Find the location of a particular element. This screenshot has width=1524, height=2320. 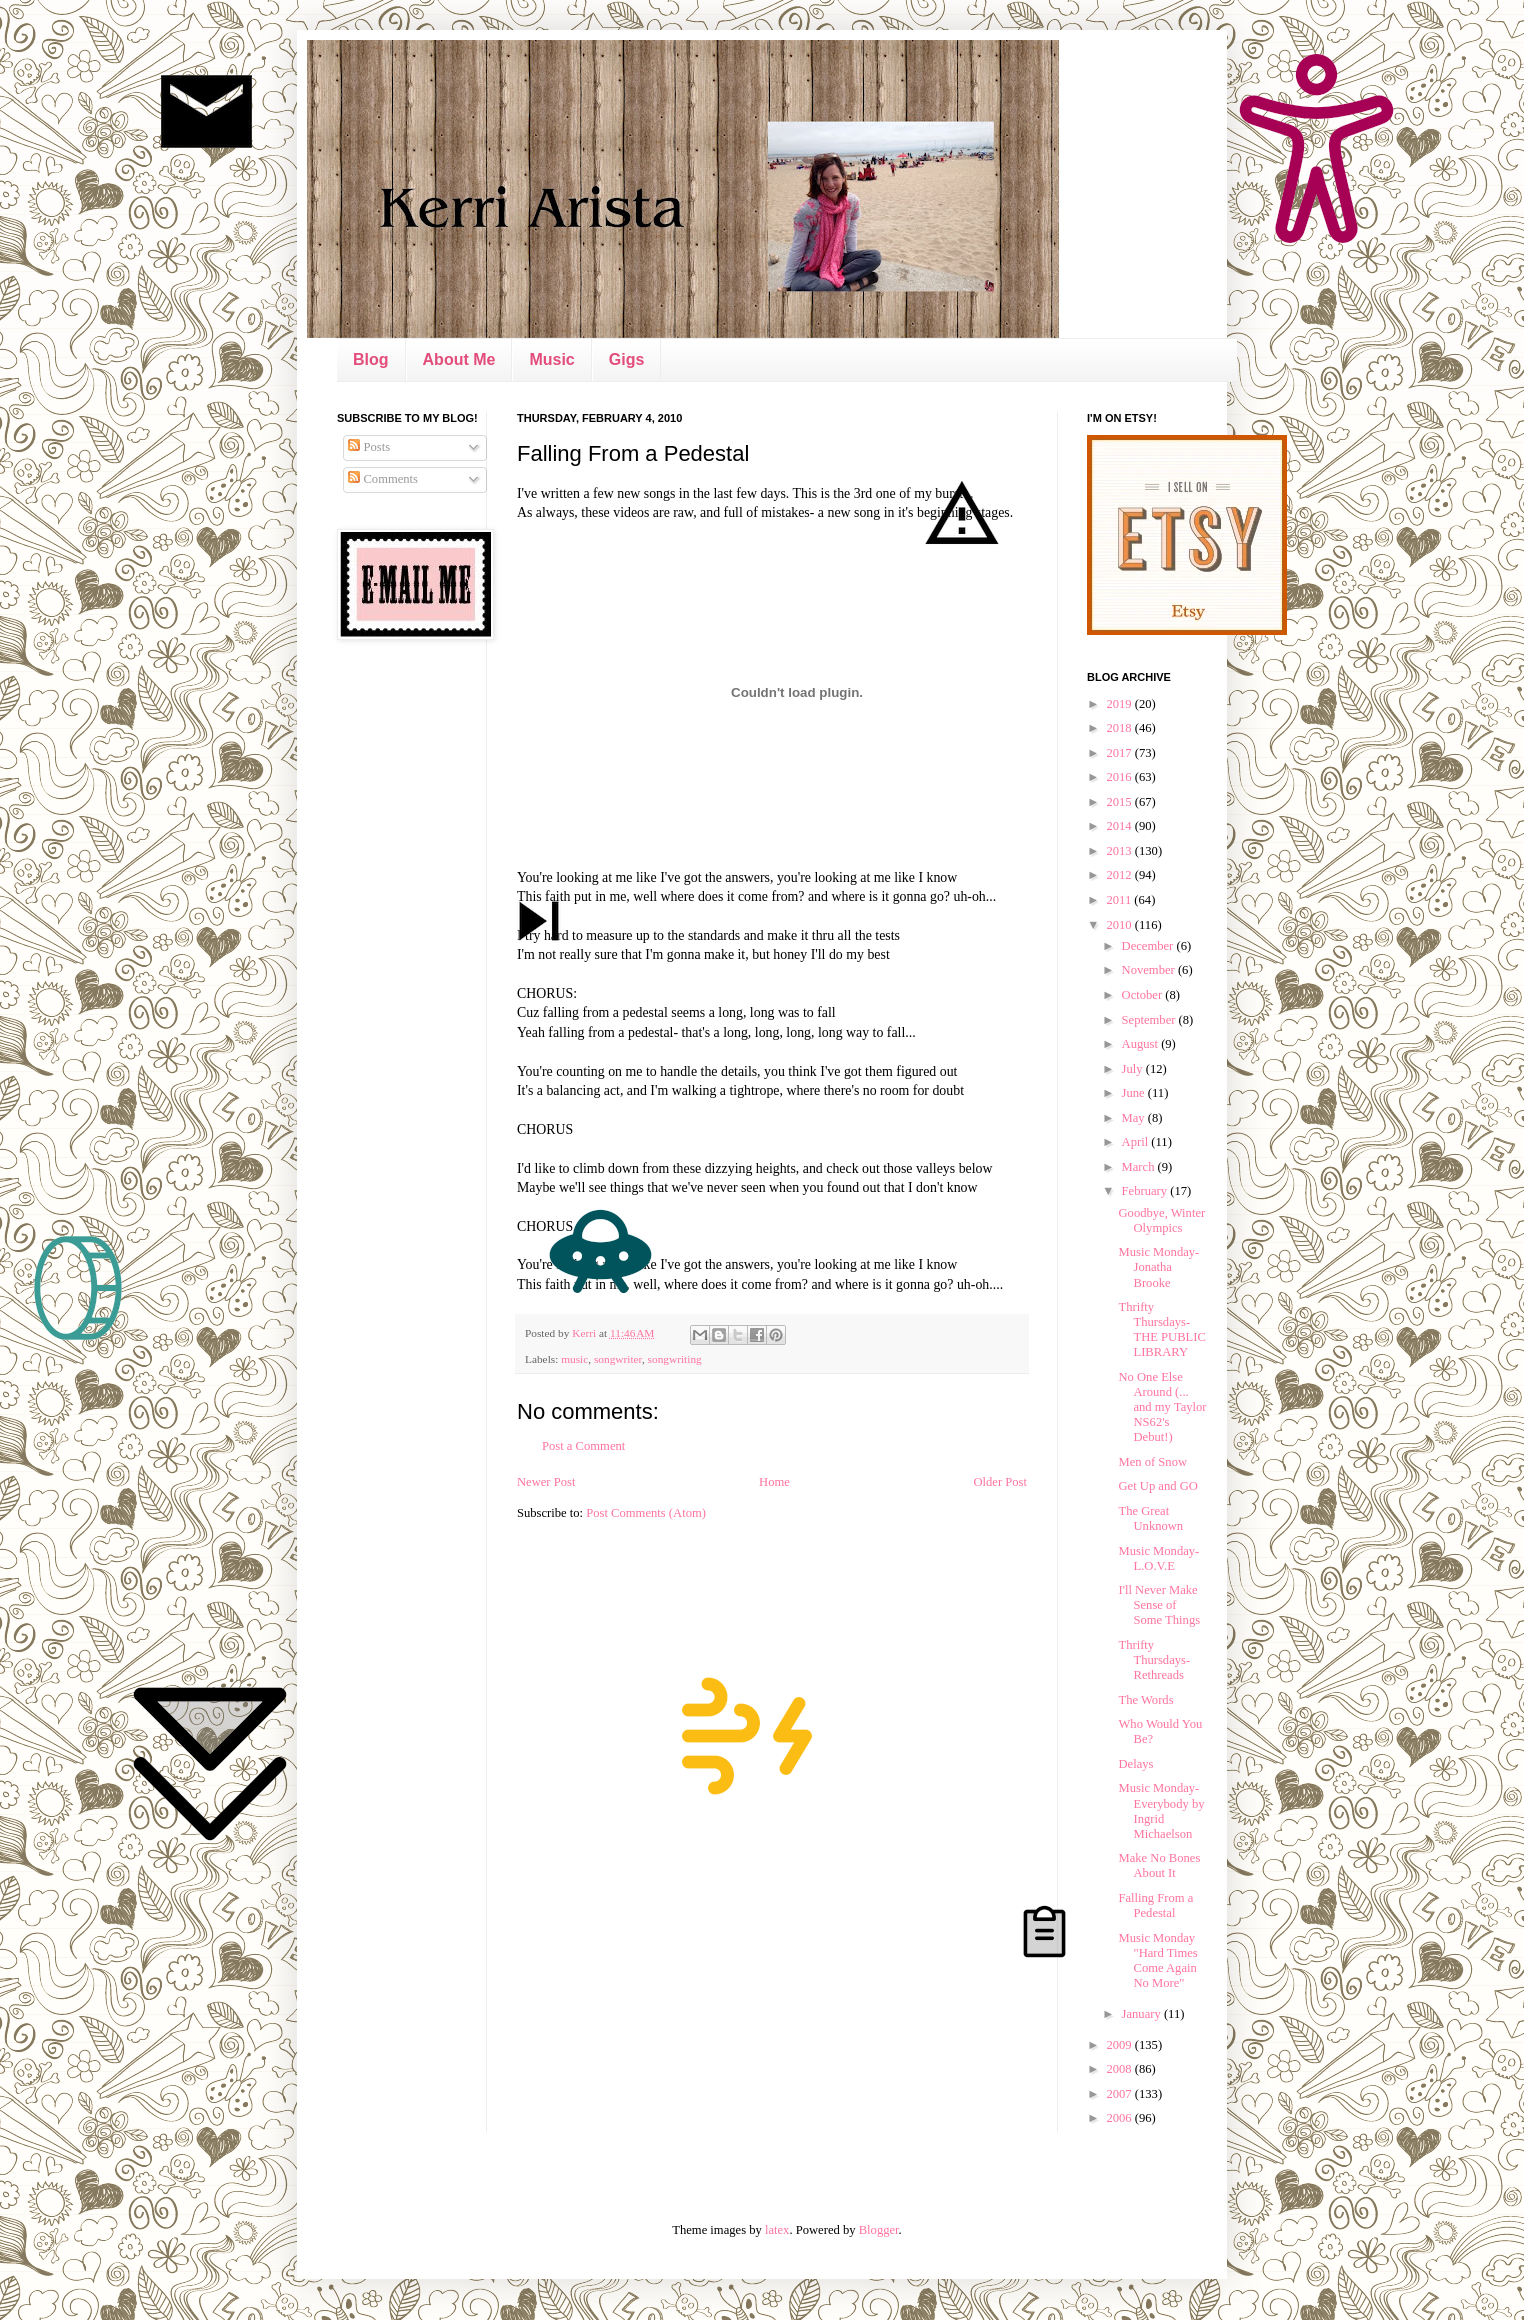

access accessibility settings is located at coordinates (1316, 148).